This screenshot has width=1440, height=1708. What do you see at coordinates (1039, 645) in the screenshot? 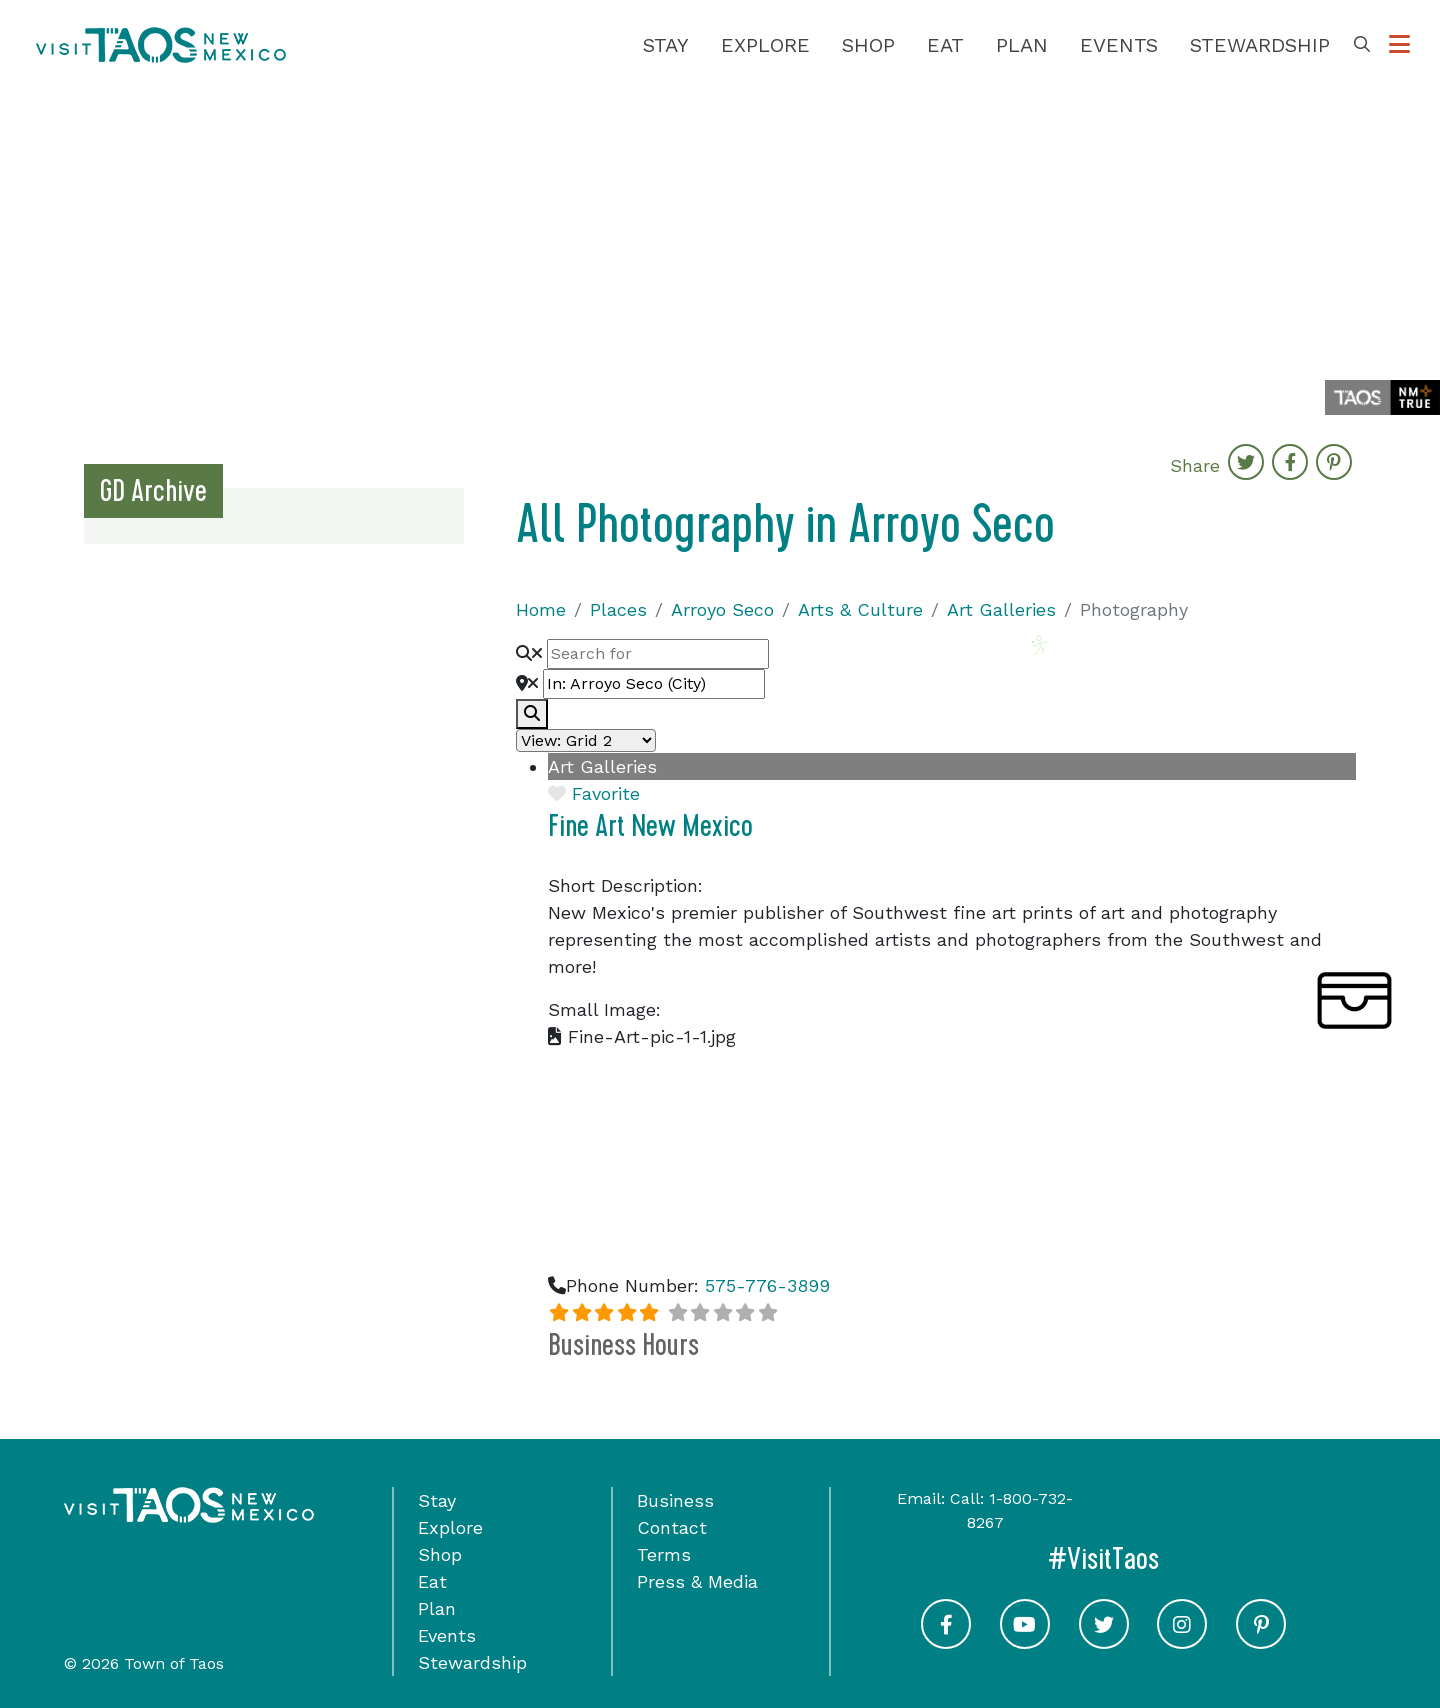
I see `throw or toss an item` at bounding box center [1039, 645].